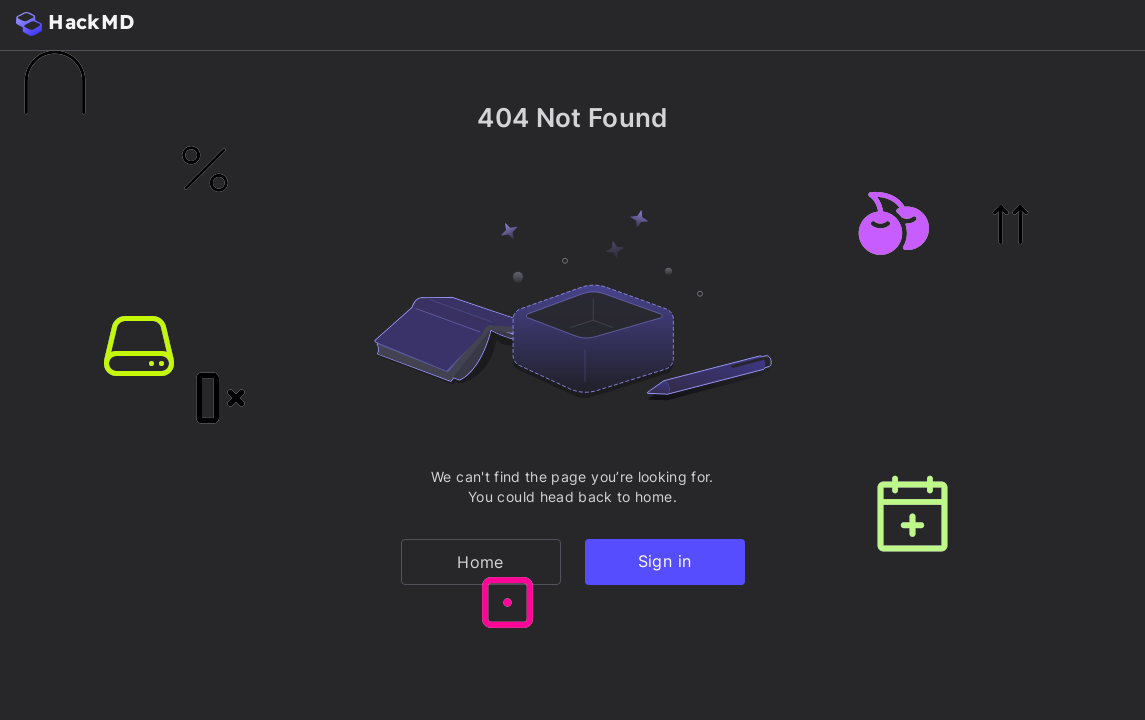 This screenshot has height=720, width=1145. Describe the element at coordinates (892, 223) in the screenshot. I see `indicates fruit or food category` at that location.